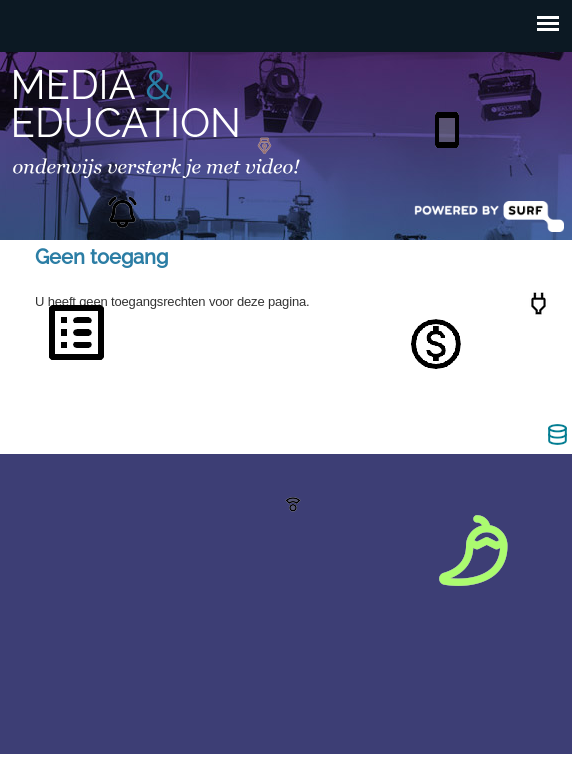 Image resolution: width=572 pixels, height=770 pixels. I want to click on indicates mobile device or smartphone view, so click(447, 130).